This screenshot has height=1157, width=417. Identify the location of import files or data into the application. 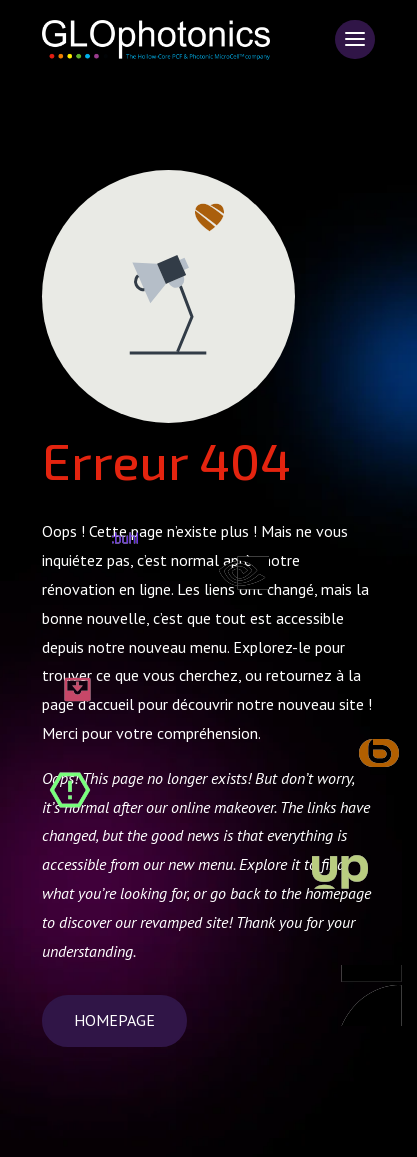
(77, 689).